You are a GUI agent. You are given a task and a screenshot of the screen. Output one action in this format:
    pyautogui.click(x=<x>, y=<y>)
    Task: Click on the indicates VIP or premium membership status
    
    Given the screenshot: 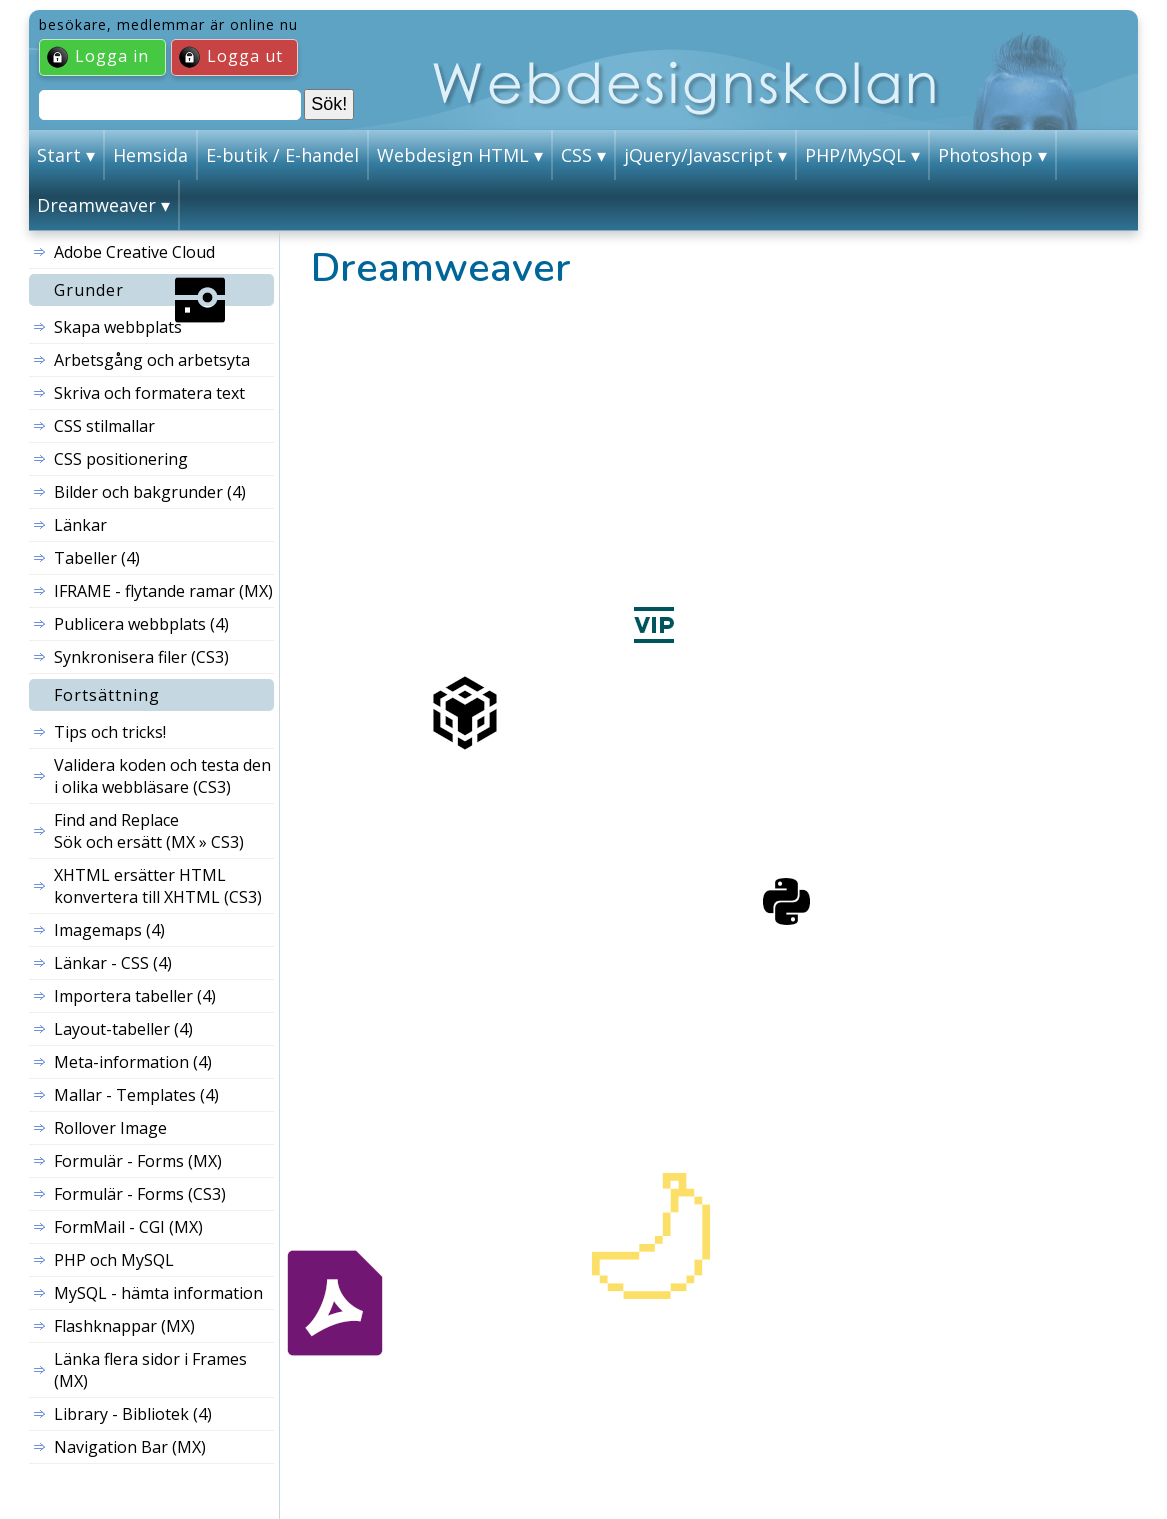 What is the action you would take?
    pyautogui.click(x=654, y=625)
    